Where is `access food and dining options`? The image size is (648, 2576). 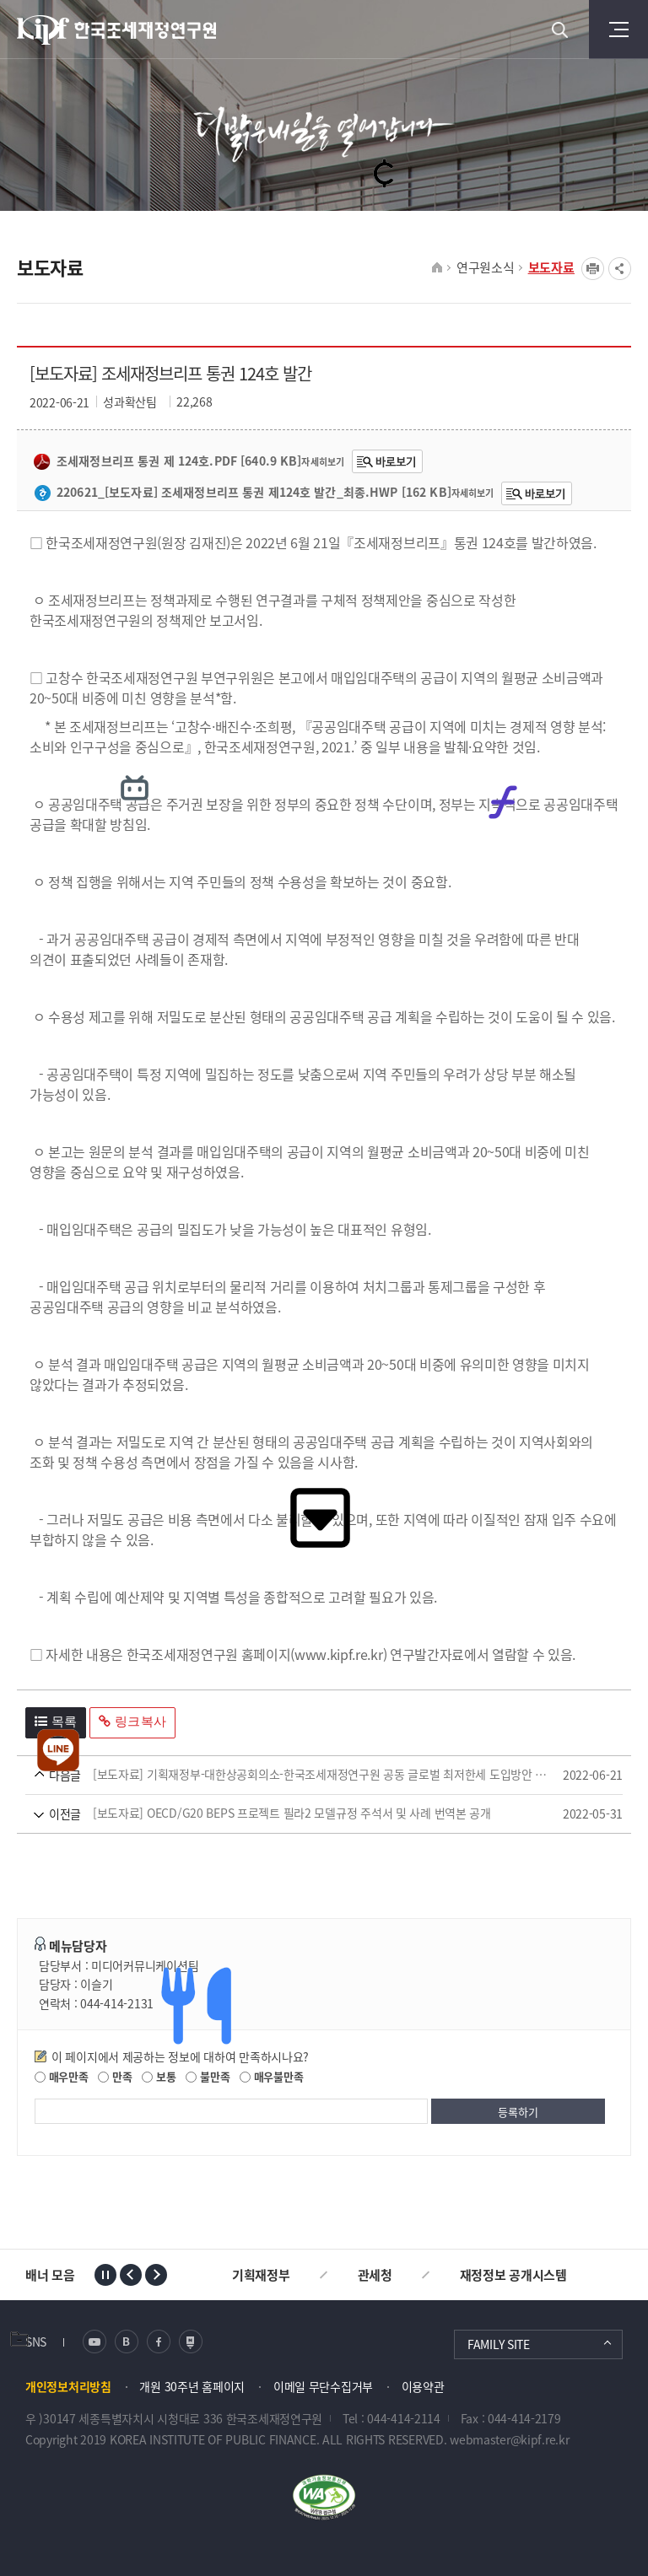
access food and dining options is located at coordinates (197, 2006).